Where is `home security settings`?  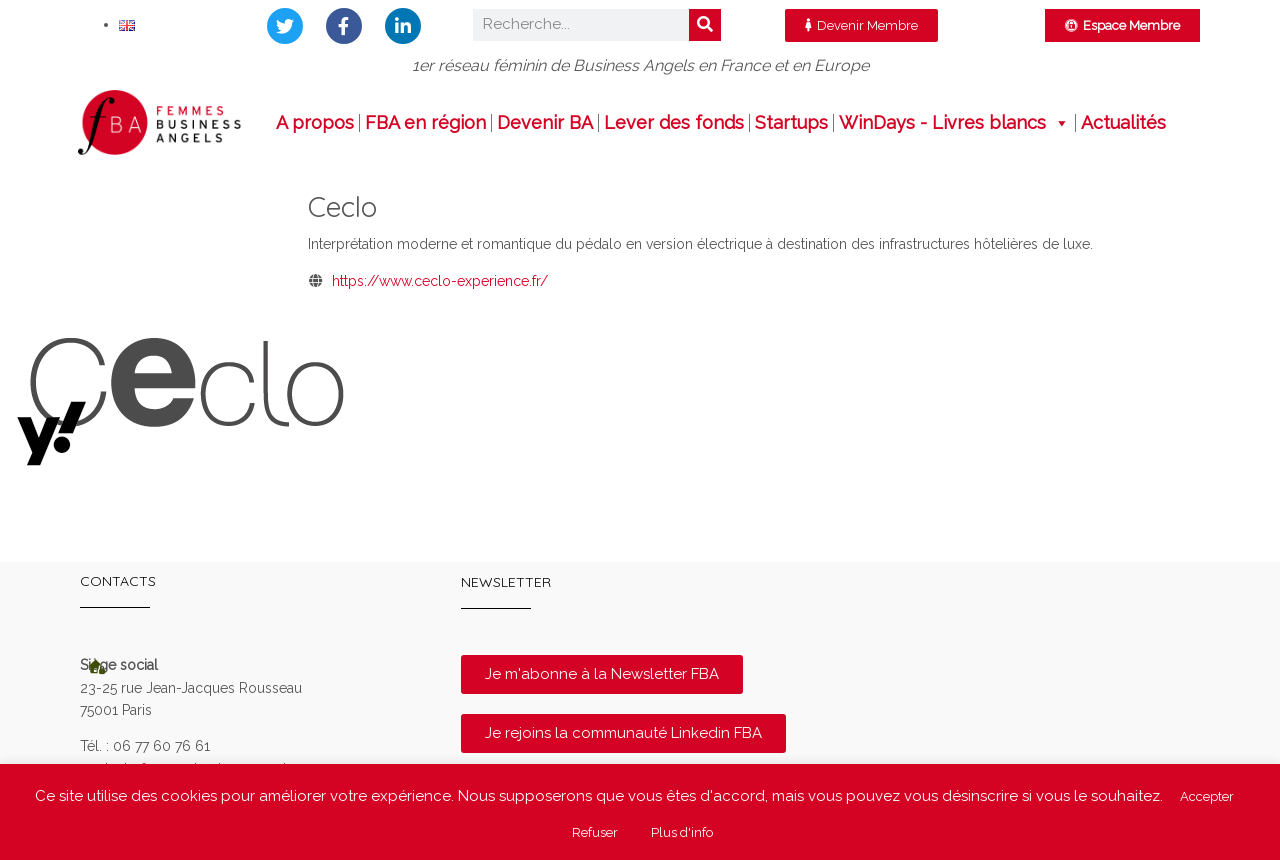 home security settings is located at coordinates (96, 666).